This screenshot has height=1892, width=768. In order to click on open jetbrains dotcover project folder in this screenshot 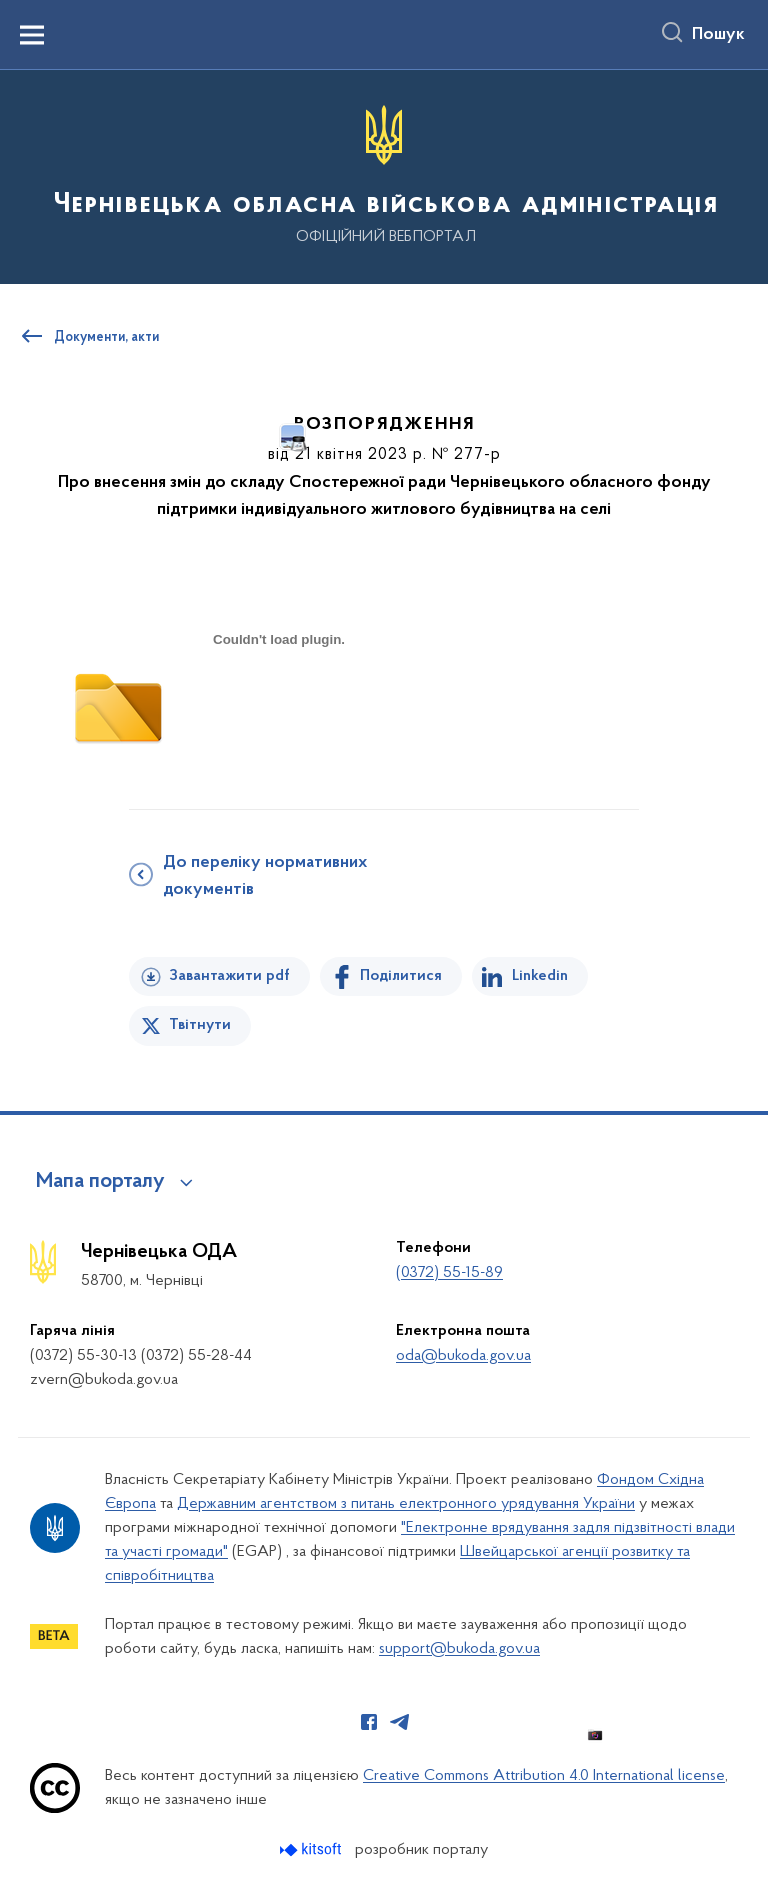, I will do `click(595, 1735)`.